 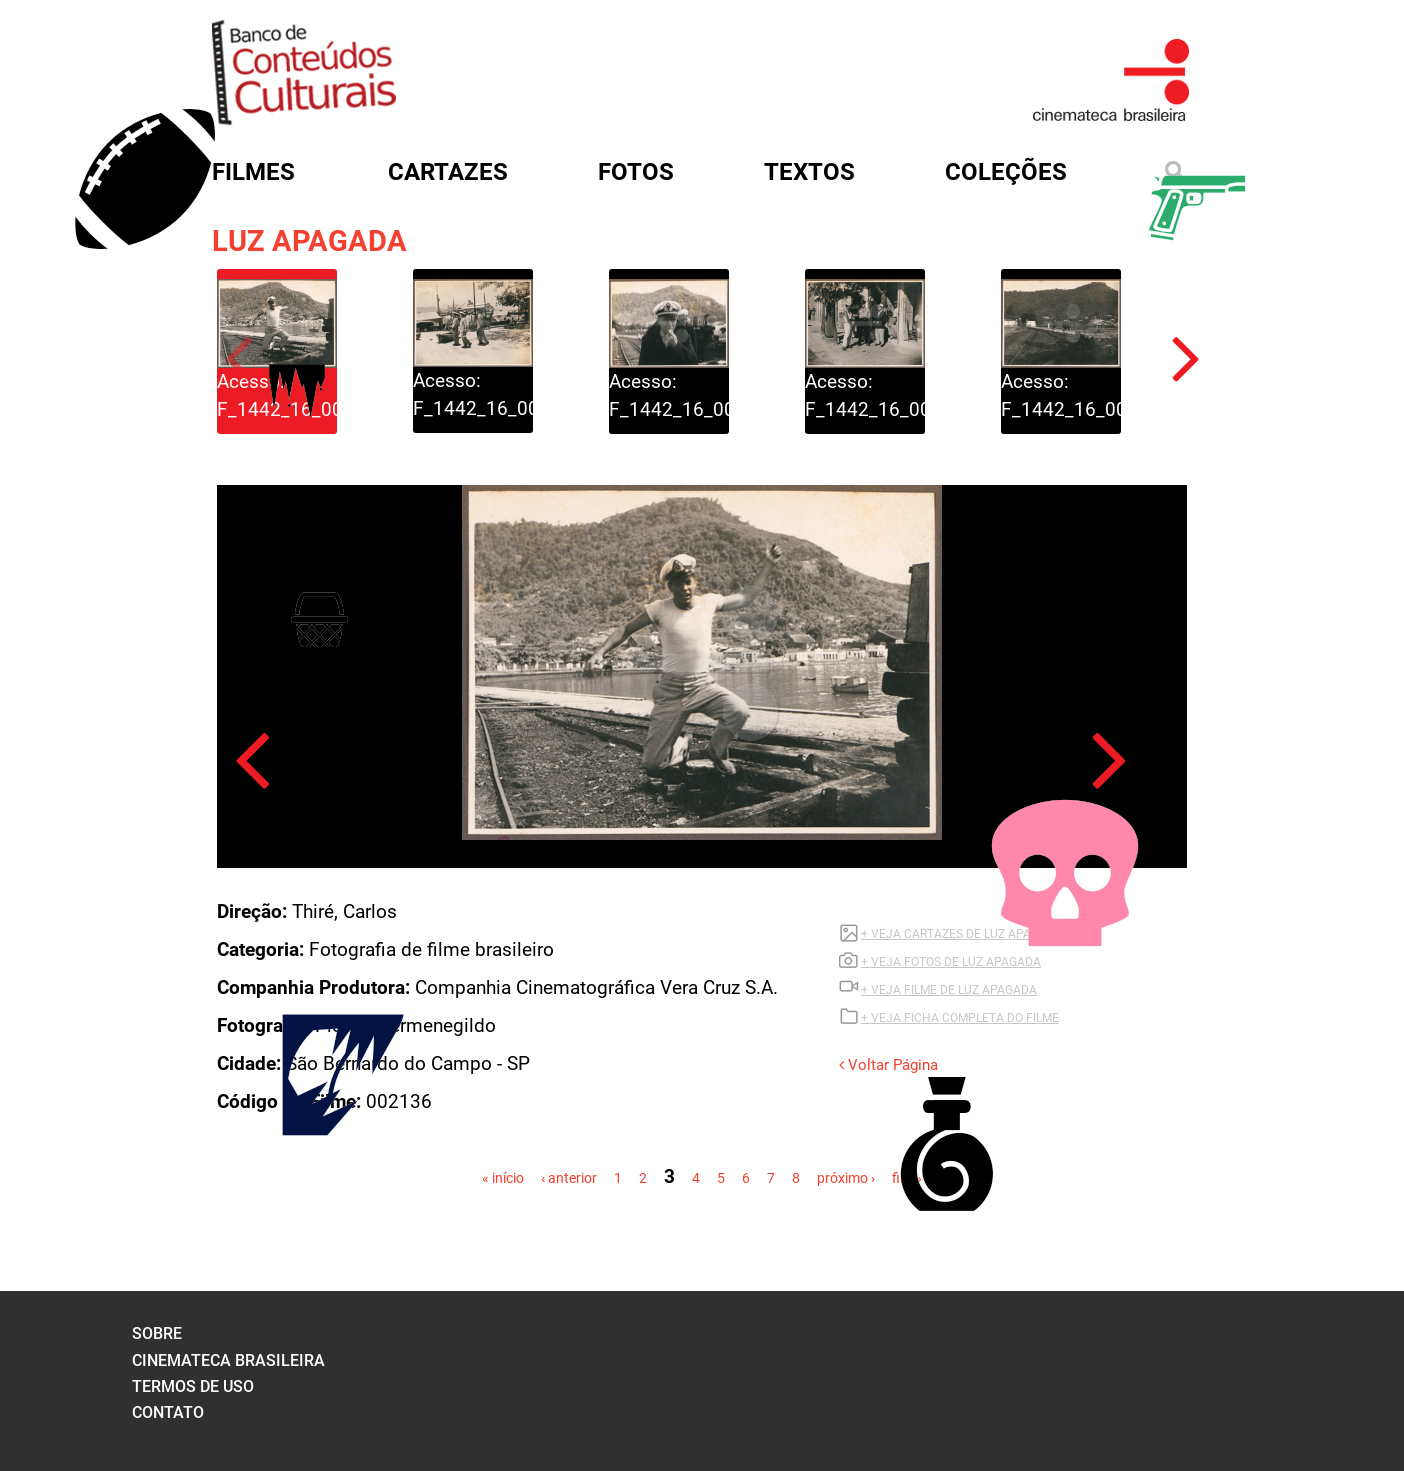 What do you see at coordinates (1065, 873) in the screenshot?
I see `indicates player death or game over state` at bounding box center [1065, 873].